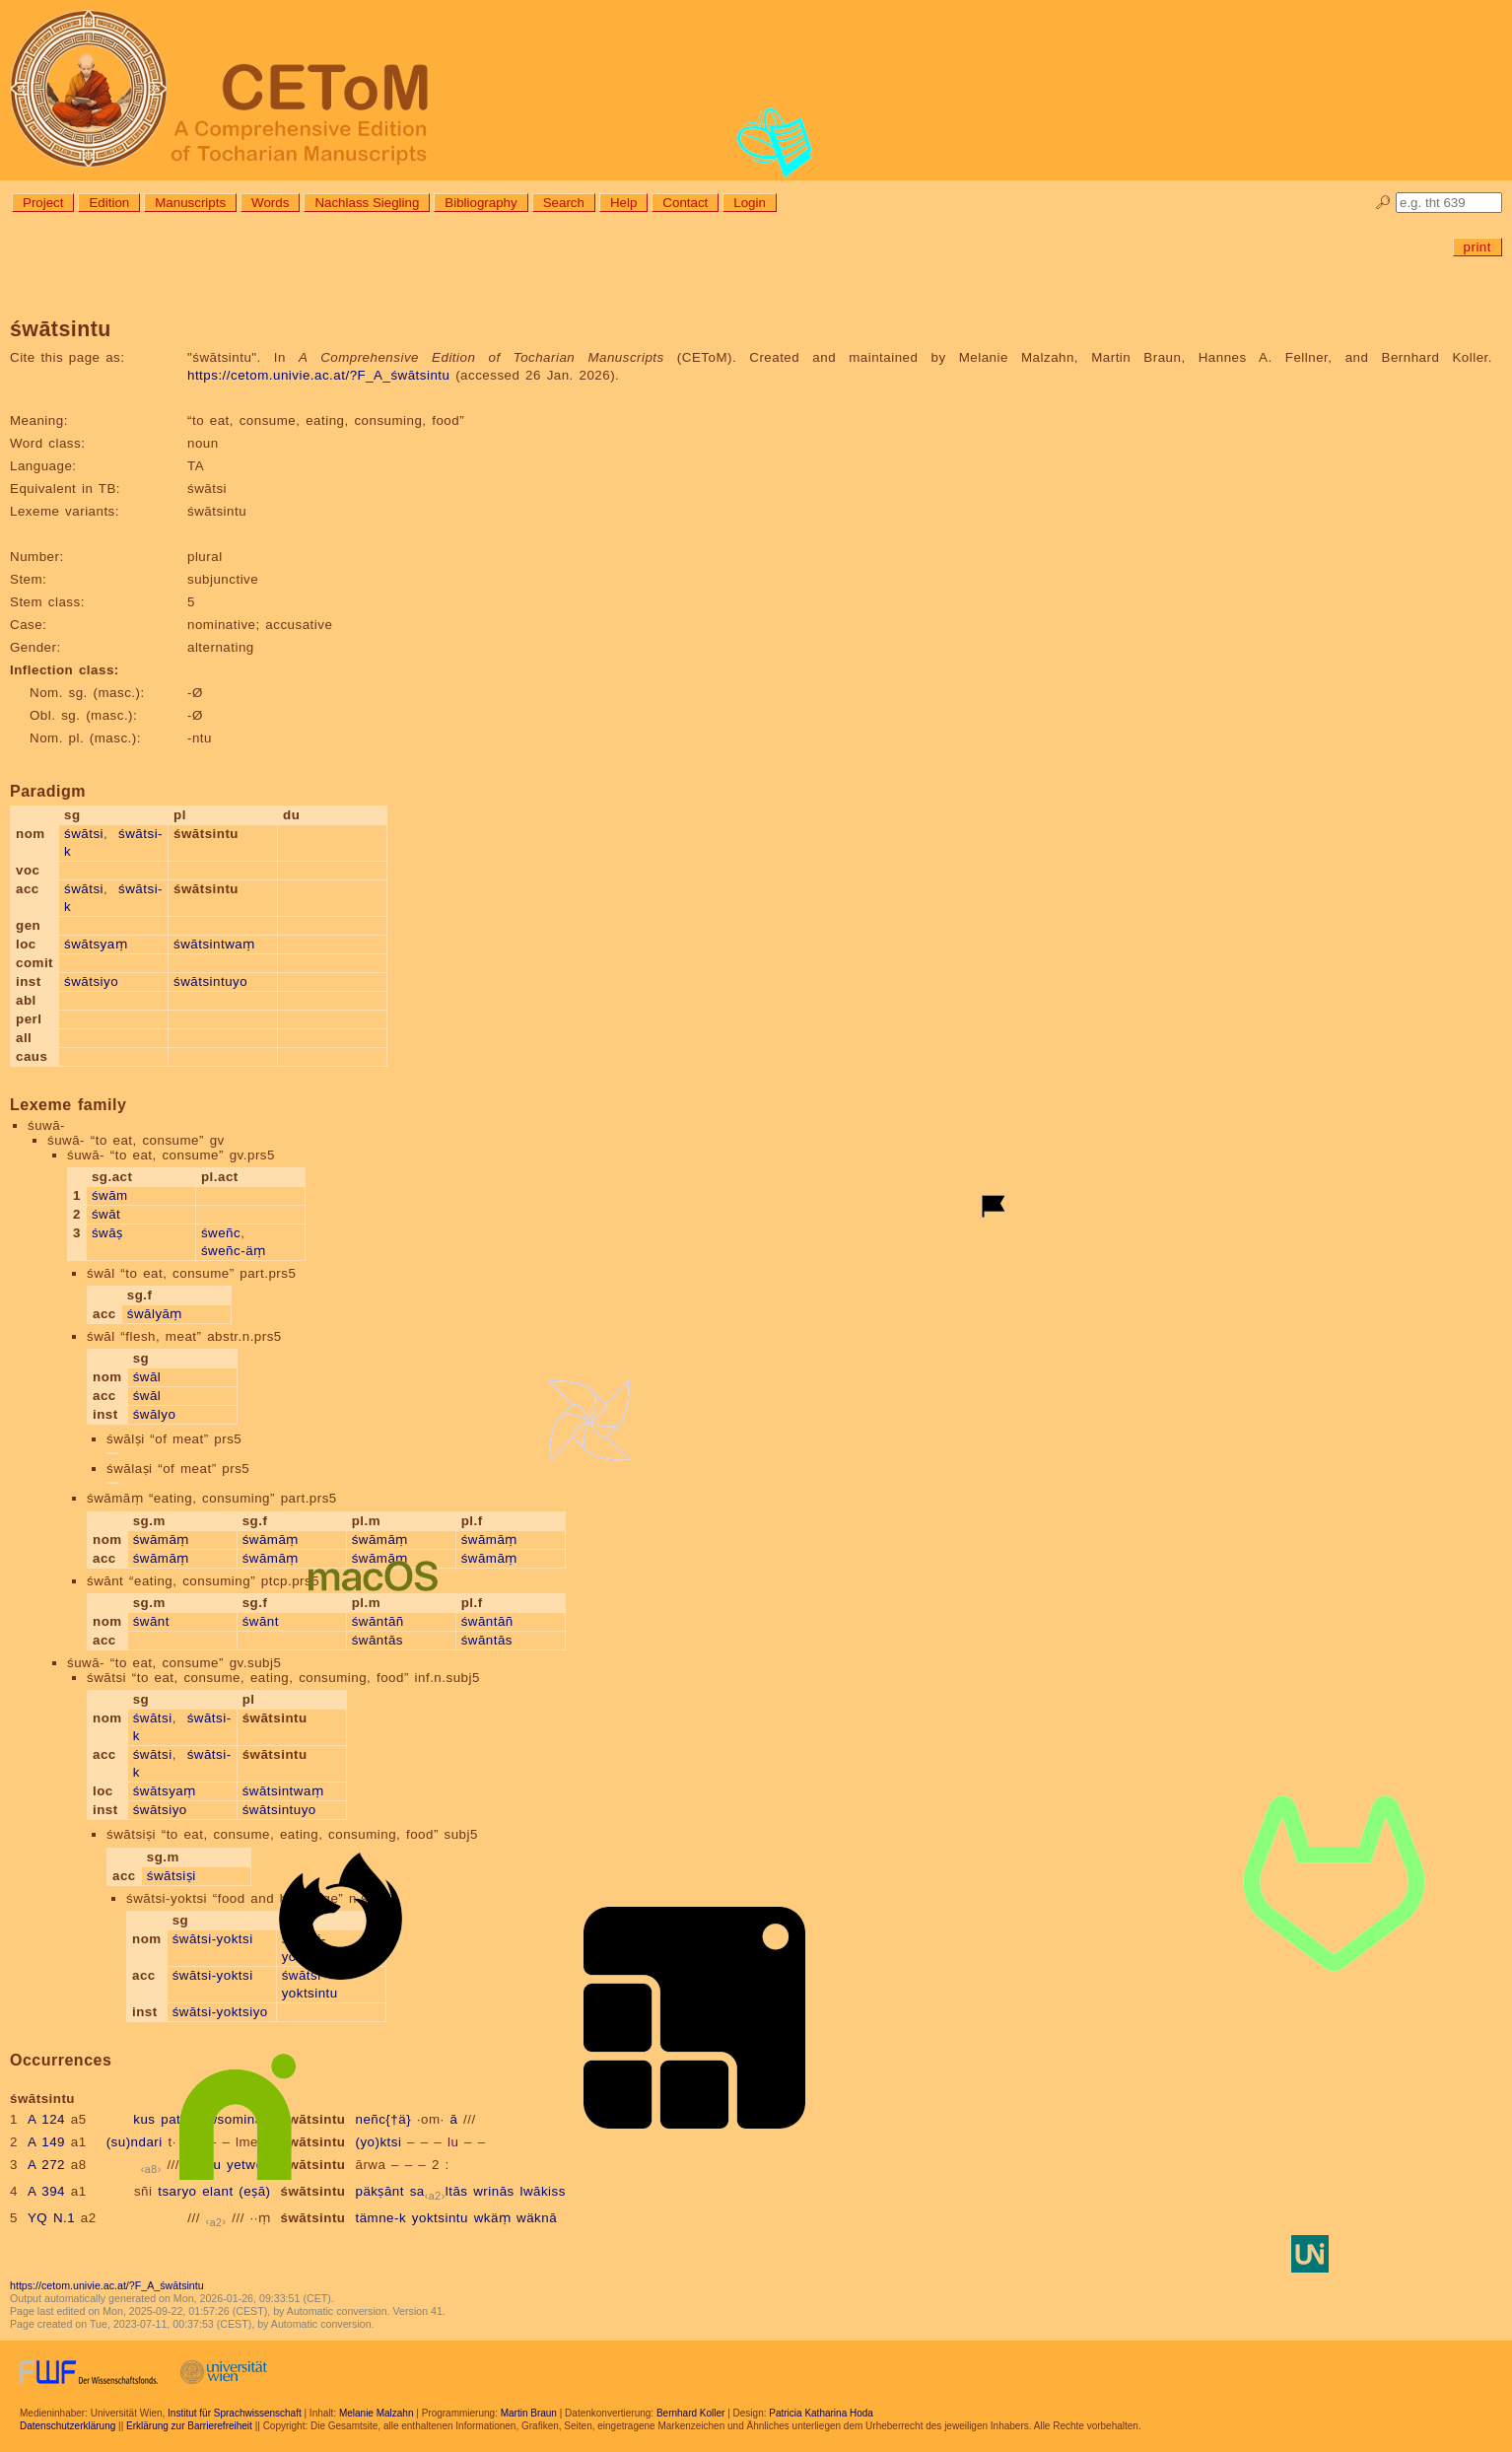 Image resolution: width=1512 pixels, height=2452 pixels. I want to click on open Firefox browser, so click(340, 1916).